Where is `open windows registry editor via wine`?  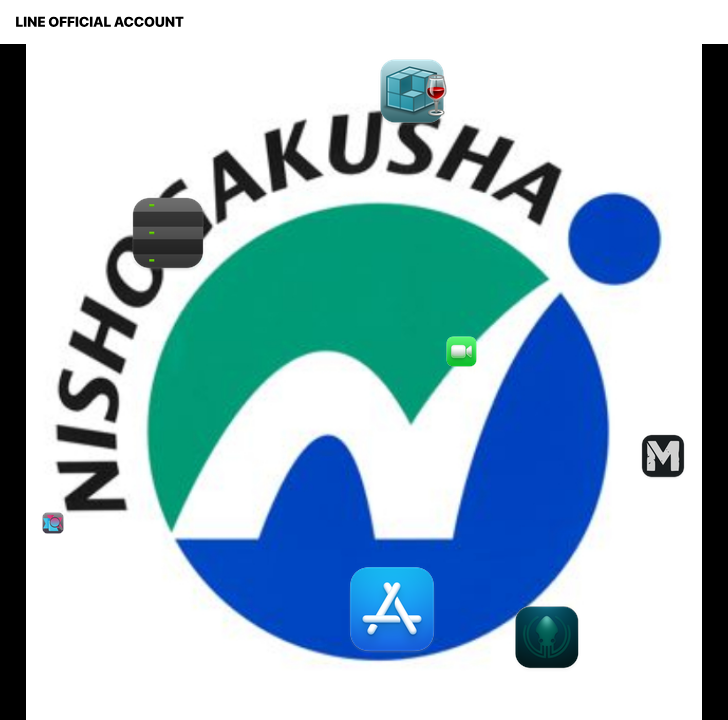 open windows registry editor via wine is located at coordinates (412, 91).